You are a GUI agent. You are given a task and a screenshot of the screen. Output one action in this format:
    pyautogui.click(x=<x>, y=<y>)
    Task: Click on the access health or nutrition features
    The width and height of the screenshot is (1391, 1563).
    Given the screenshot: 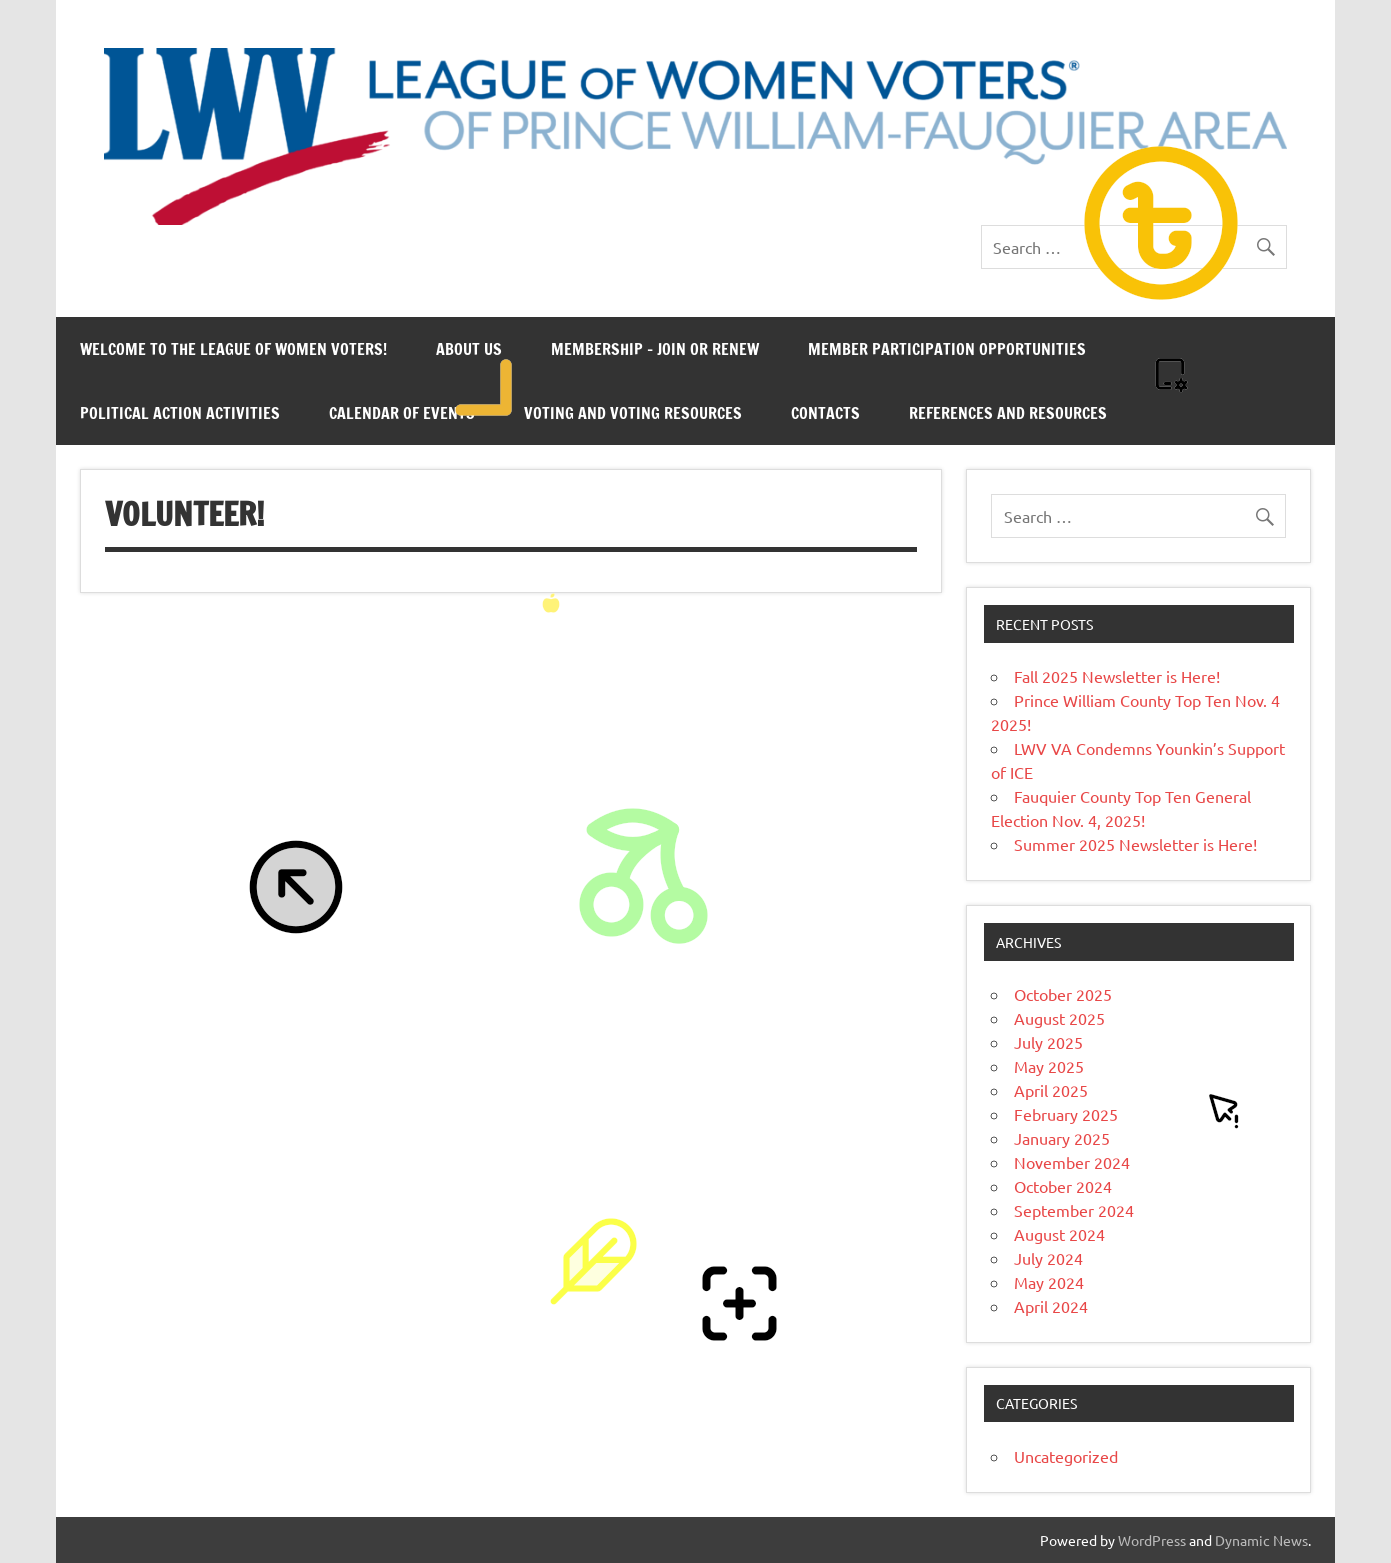 What is the action you would take?
    pyautogui.click(x=551, y=603)
    